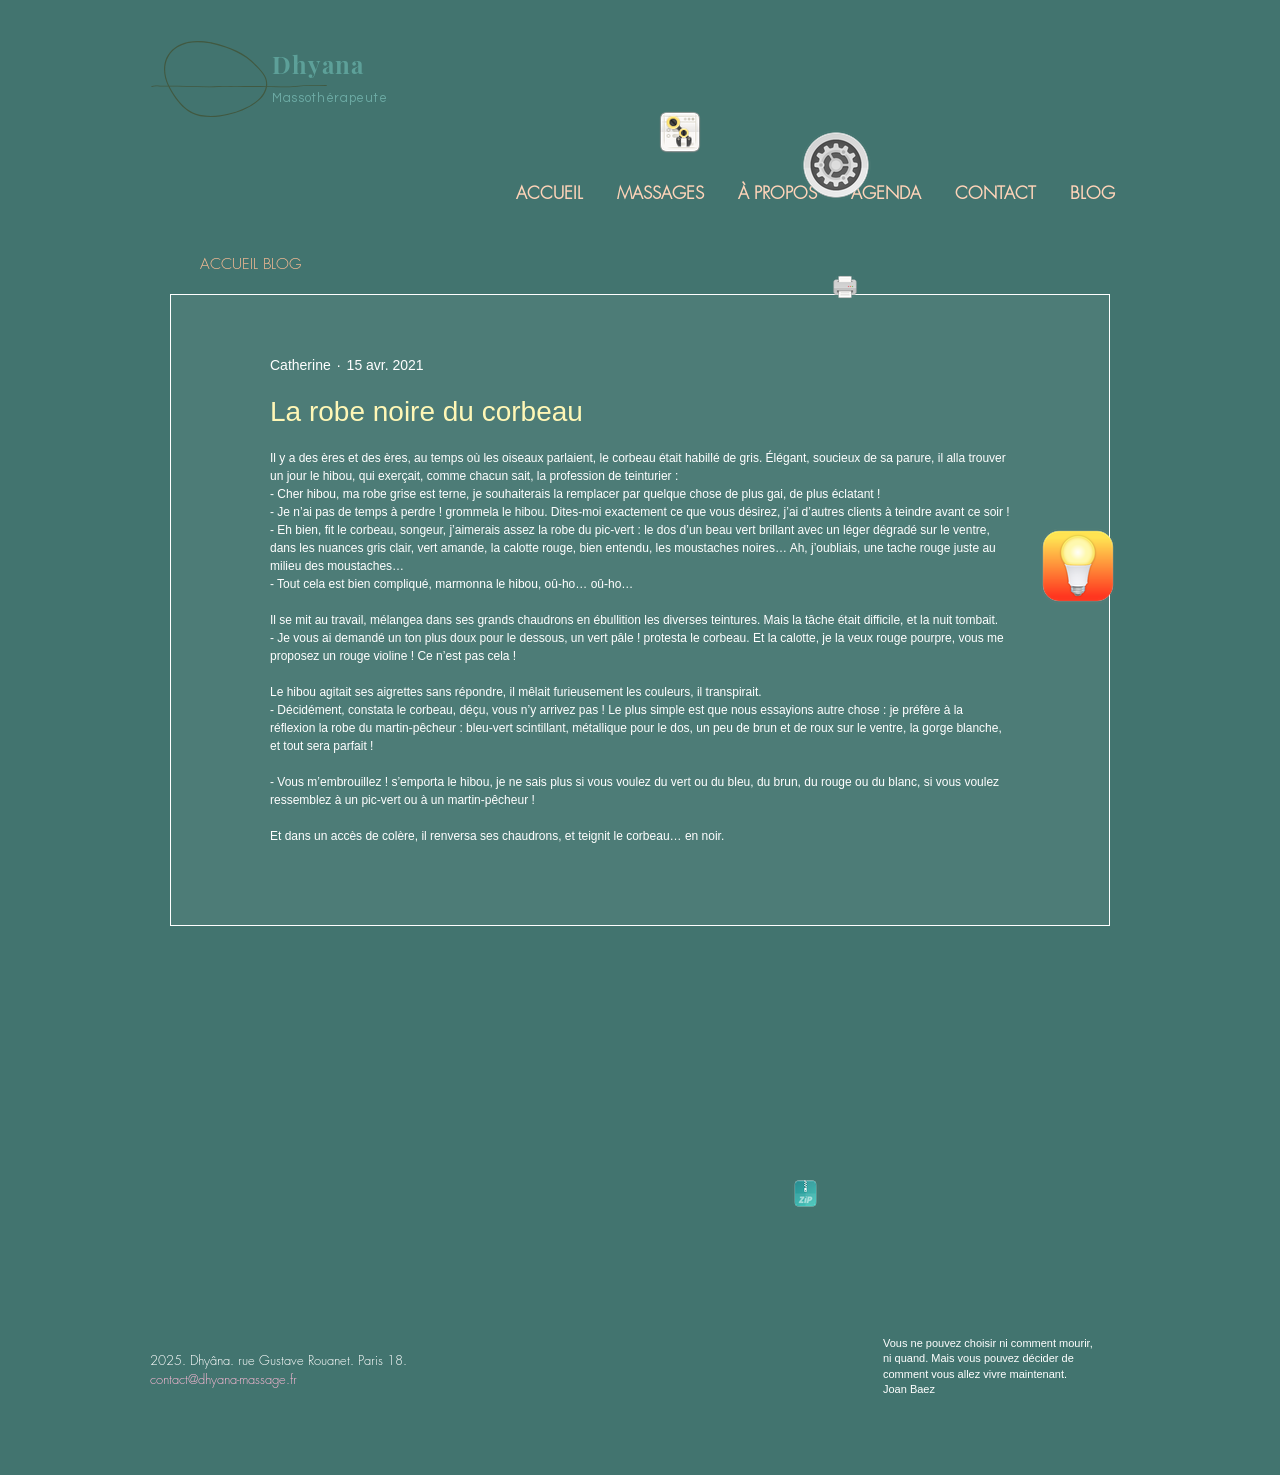  Describe the element at coordinates (1078, 566) in the screenshot. I see `open redshift to adjust screen color temperature` at that location.